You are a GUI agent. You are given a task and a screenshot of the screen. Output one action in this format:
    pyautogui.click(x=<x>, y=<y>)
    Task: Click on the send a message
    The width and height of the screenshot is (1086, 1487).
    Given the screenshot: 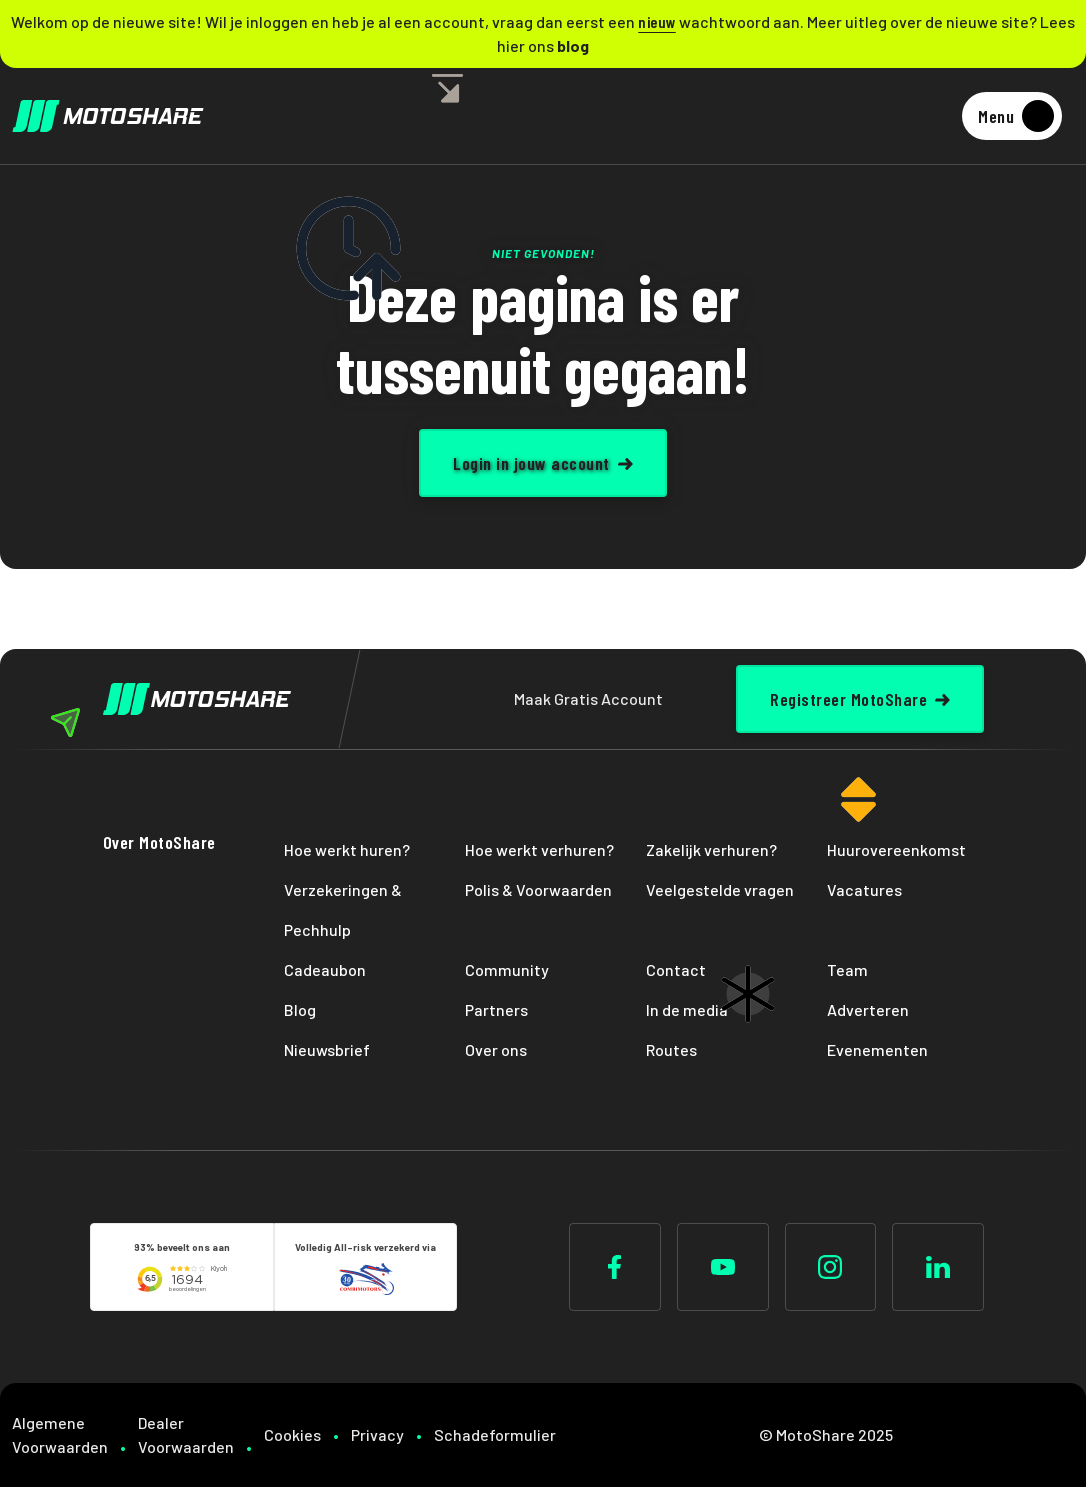 What is the action you would take?
    pyautogui.click(x=66, y=721)
    